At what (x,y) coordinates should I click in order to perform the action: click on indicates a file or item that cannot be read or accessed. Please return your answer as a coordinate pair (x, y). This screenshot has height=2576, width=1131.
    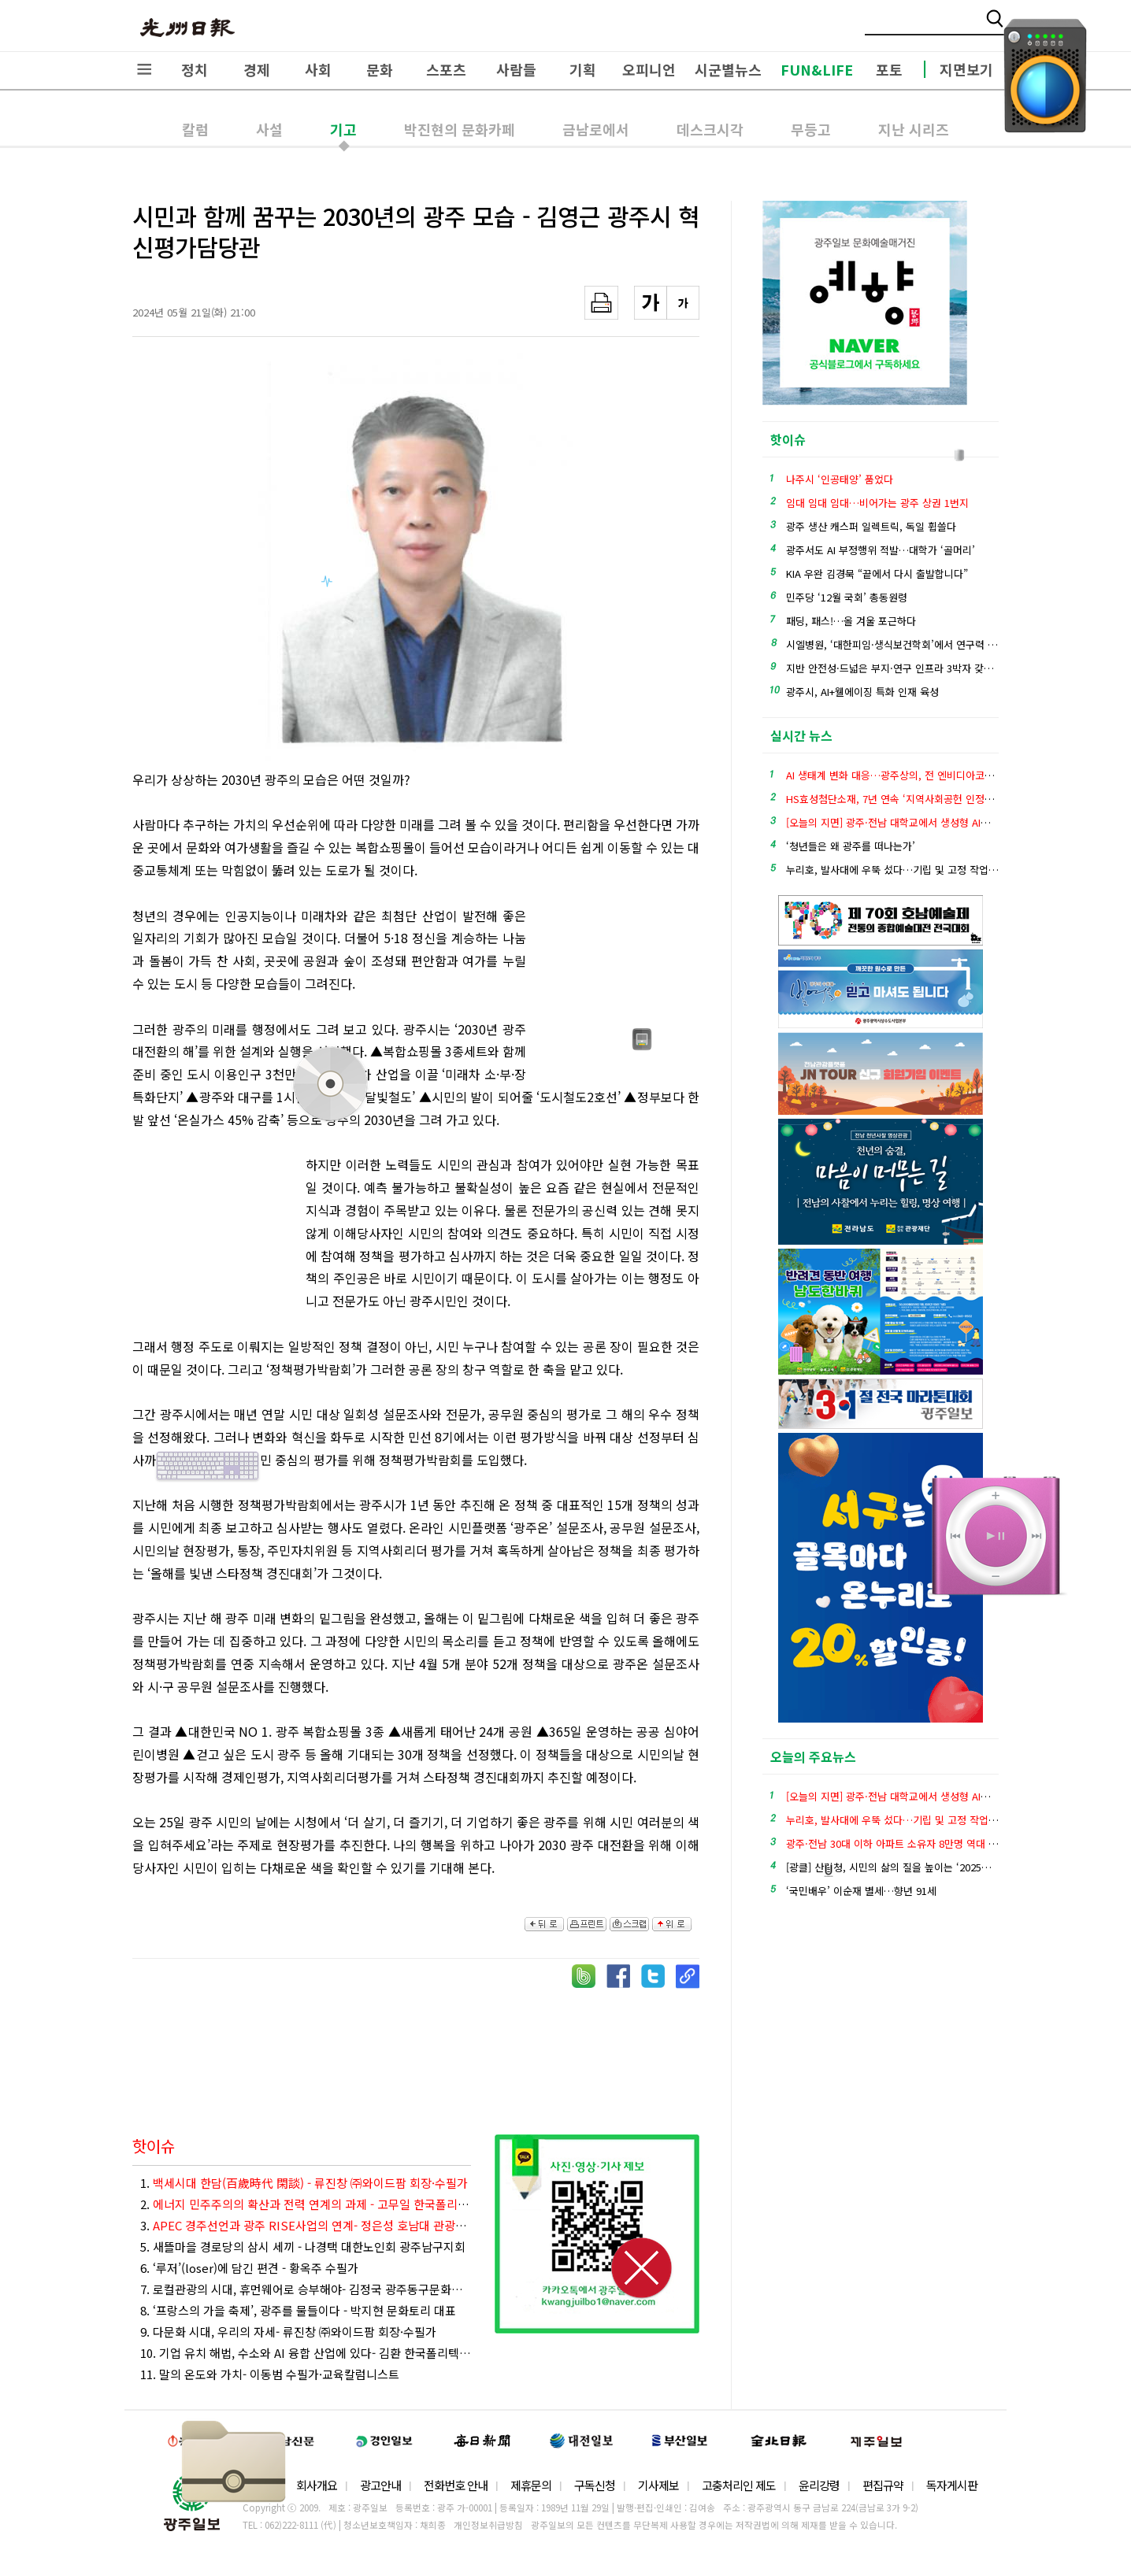
    Looking at the image, I should click on (641, 2267).